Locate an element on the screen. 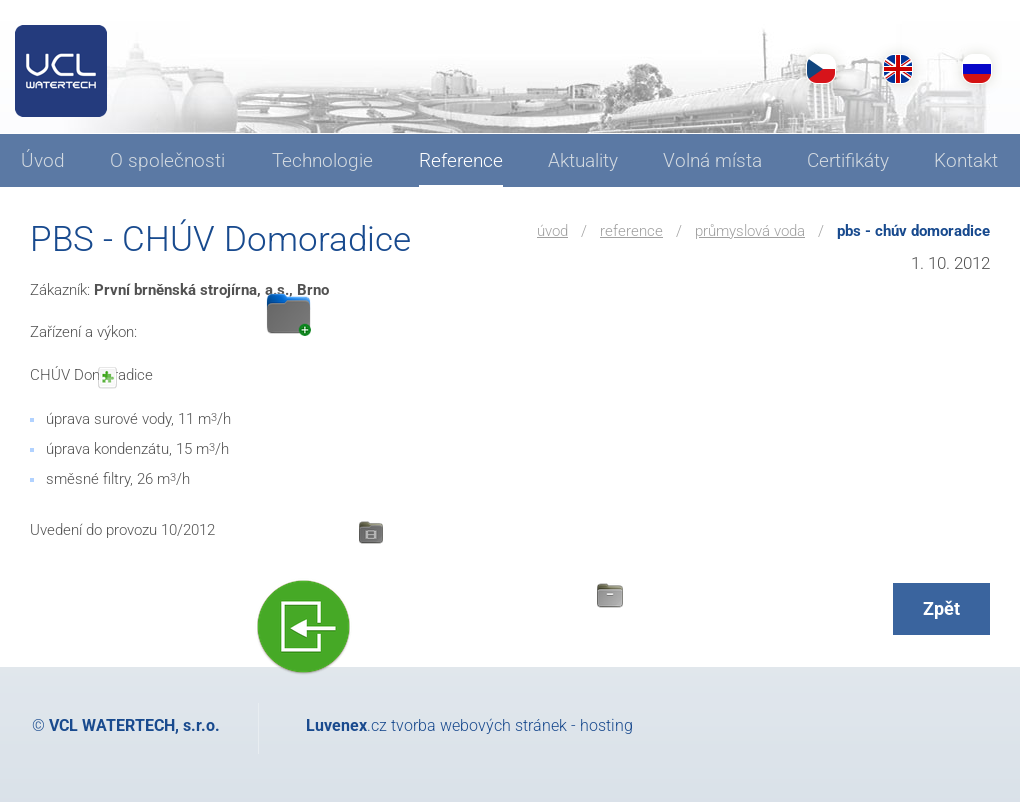 The height and width of the screenshot is (802, 1020). create a new folder is located at coordinates (288, 313).